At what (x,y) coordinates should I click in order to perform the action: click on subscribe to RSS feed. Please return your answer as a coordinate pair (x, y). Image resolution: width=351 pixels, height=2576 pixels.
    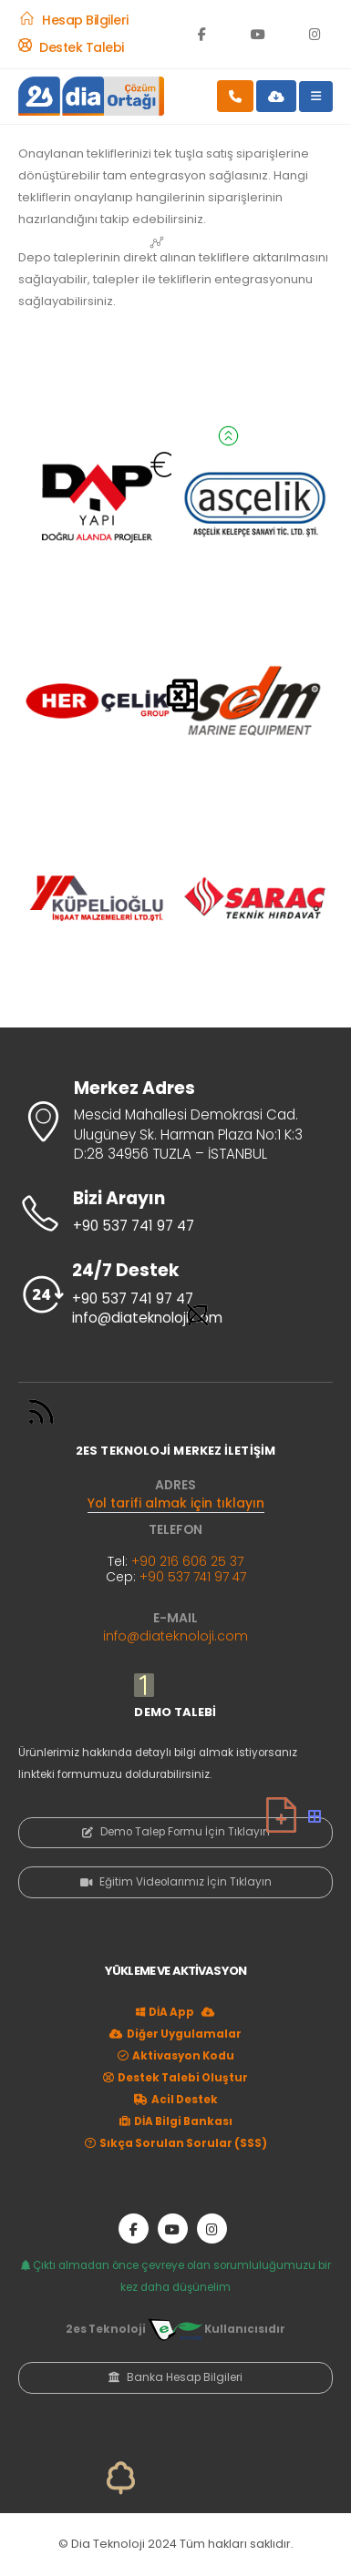
    Looking at the image, I should click on (39, 1413).